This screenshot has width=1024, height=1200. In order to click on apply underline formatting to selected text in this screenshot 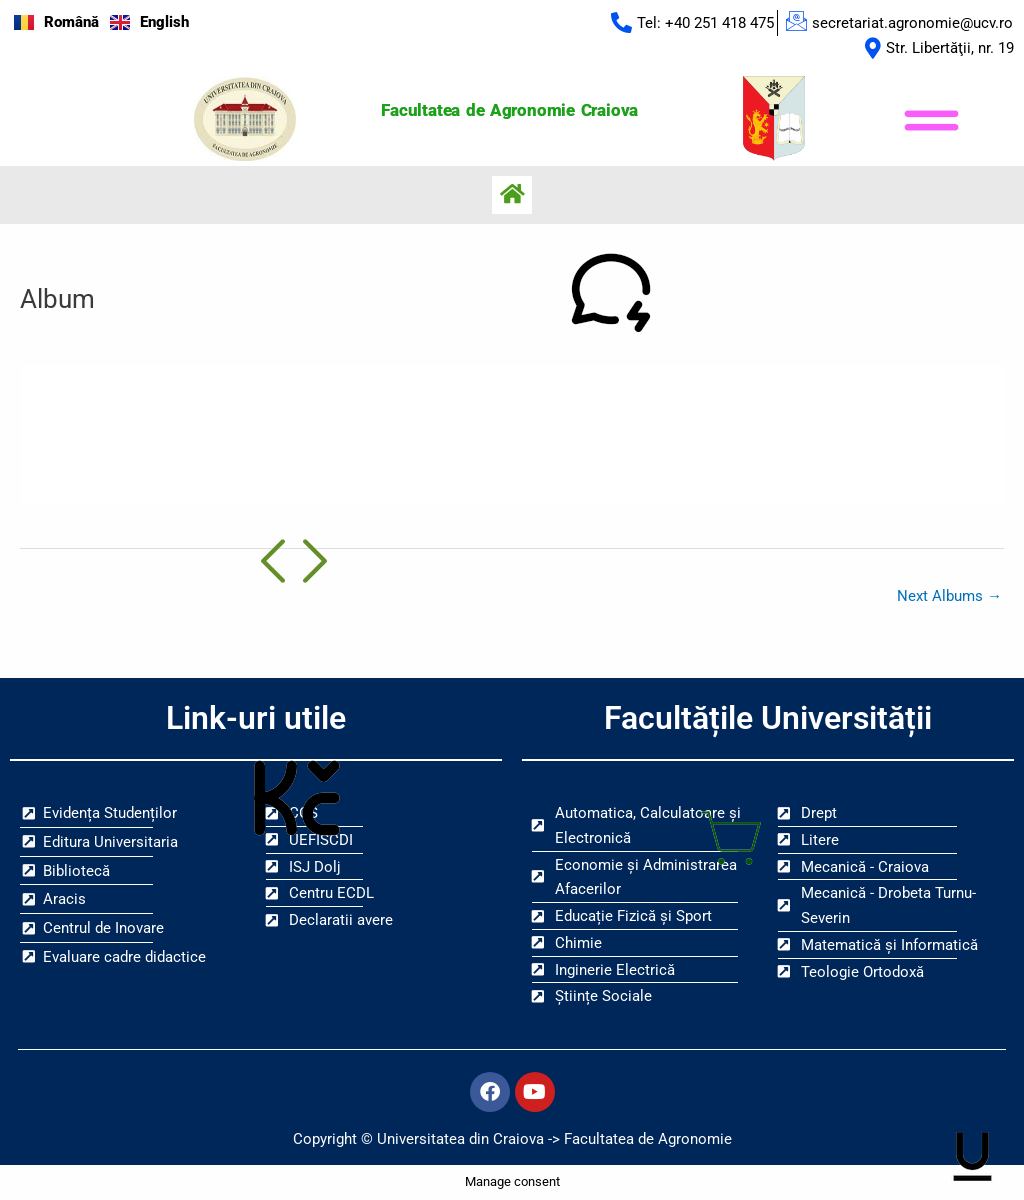, I will do `click(972, 1156)`.